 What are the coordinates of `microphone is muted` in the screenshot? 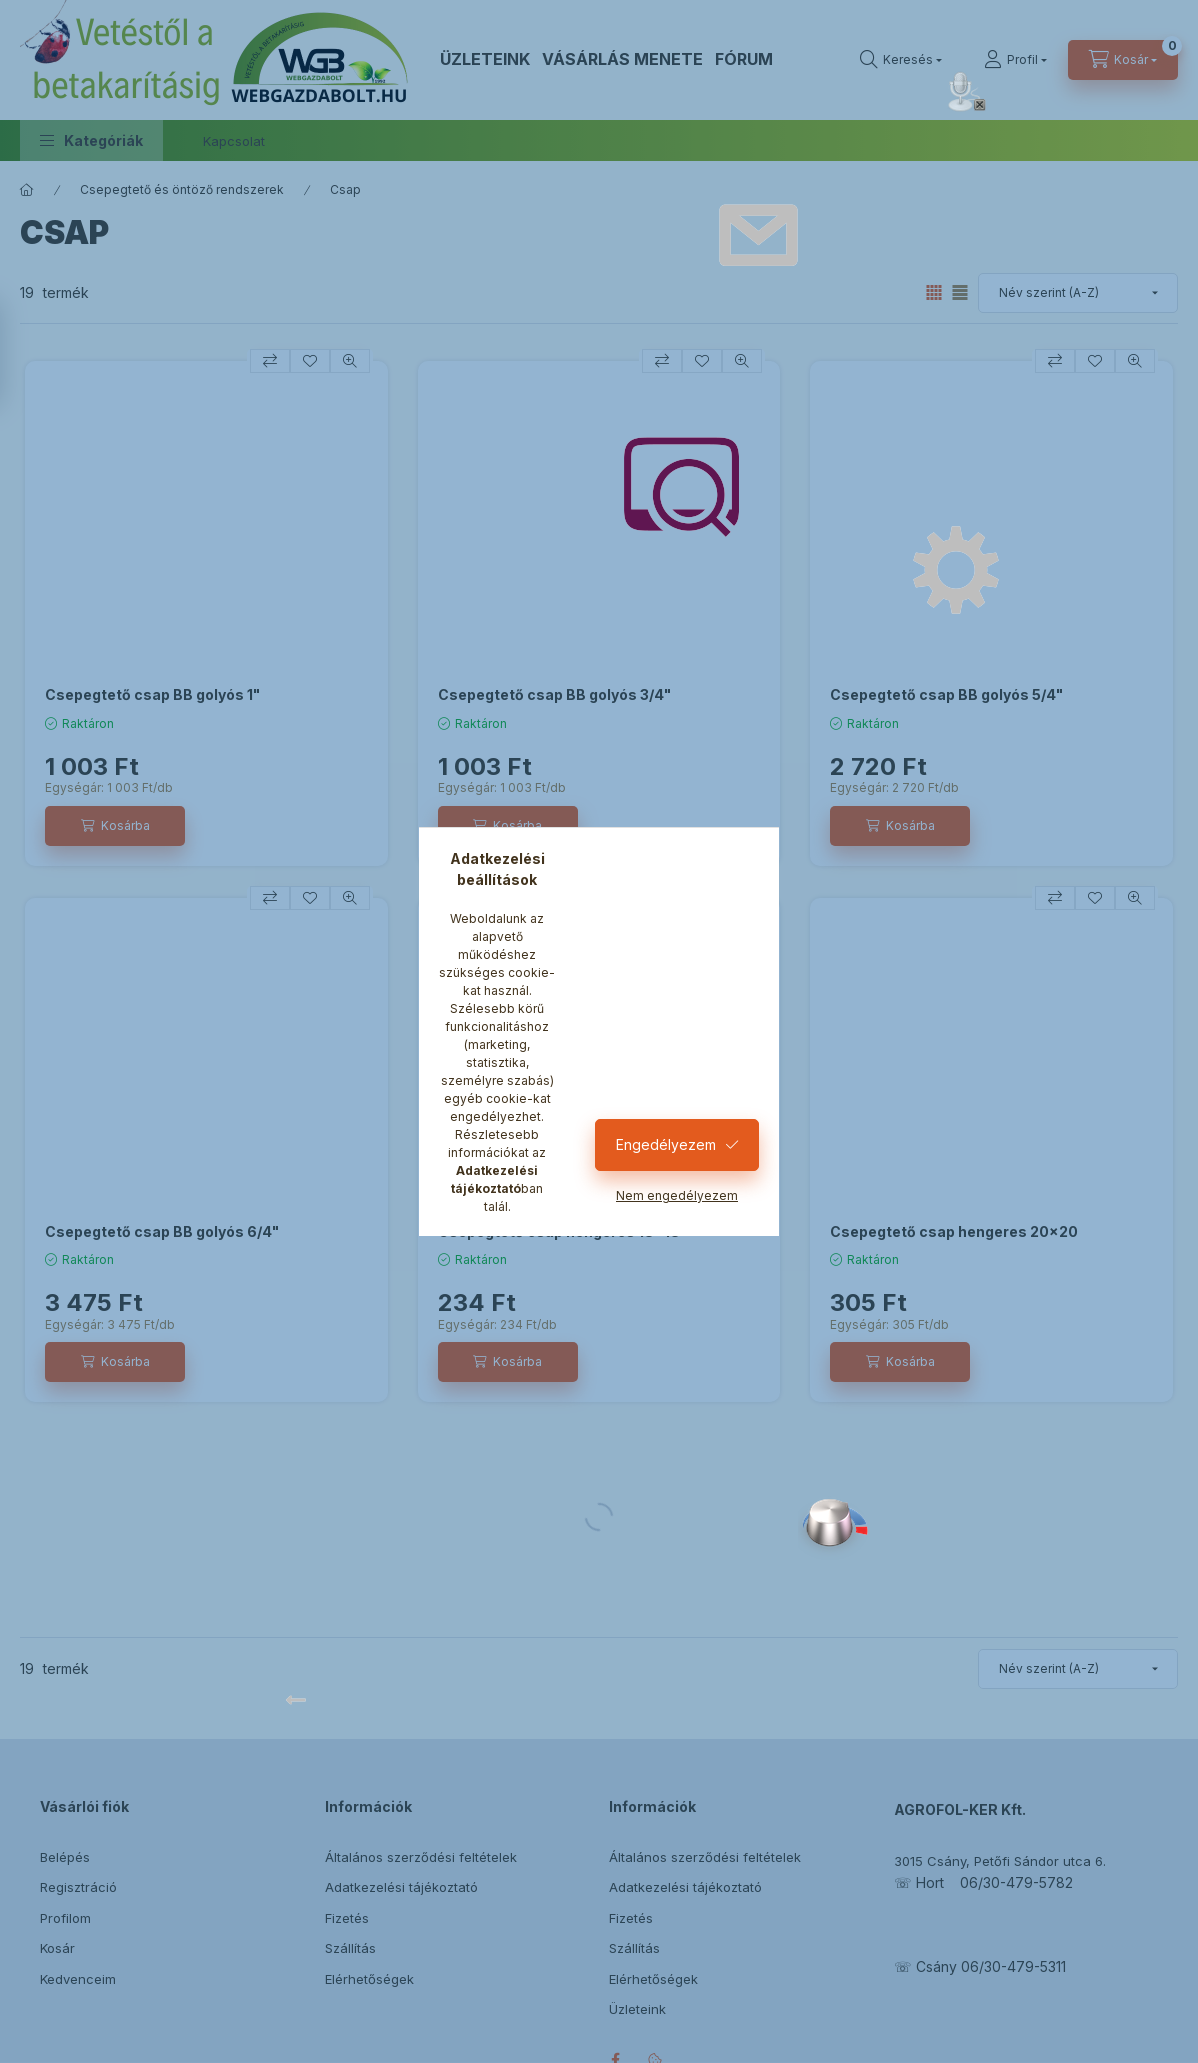 It's located at (967, 92).